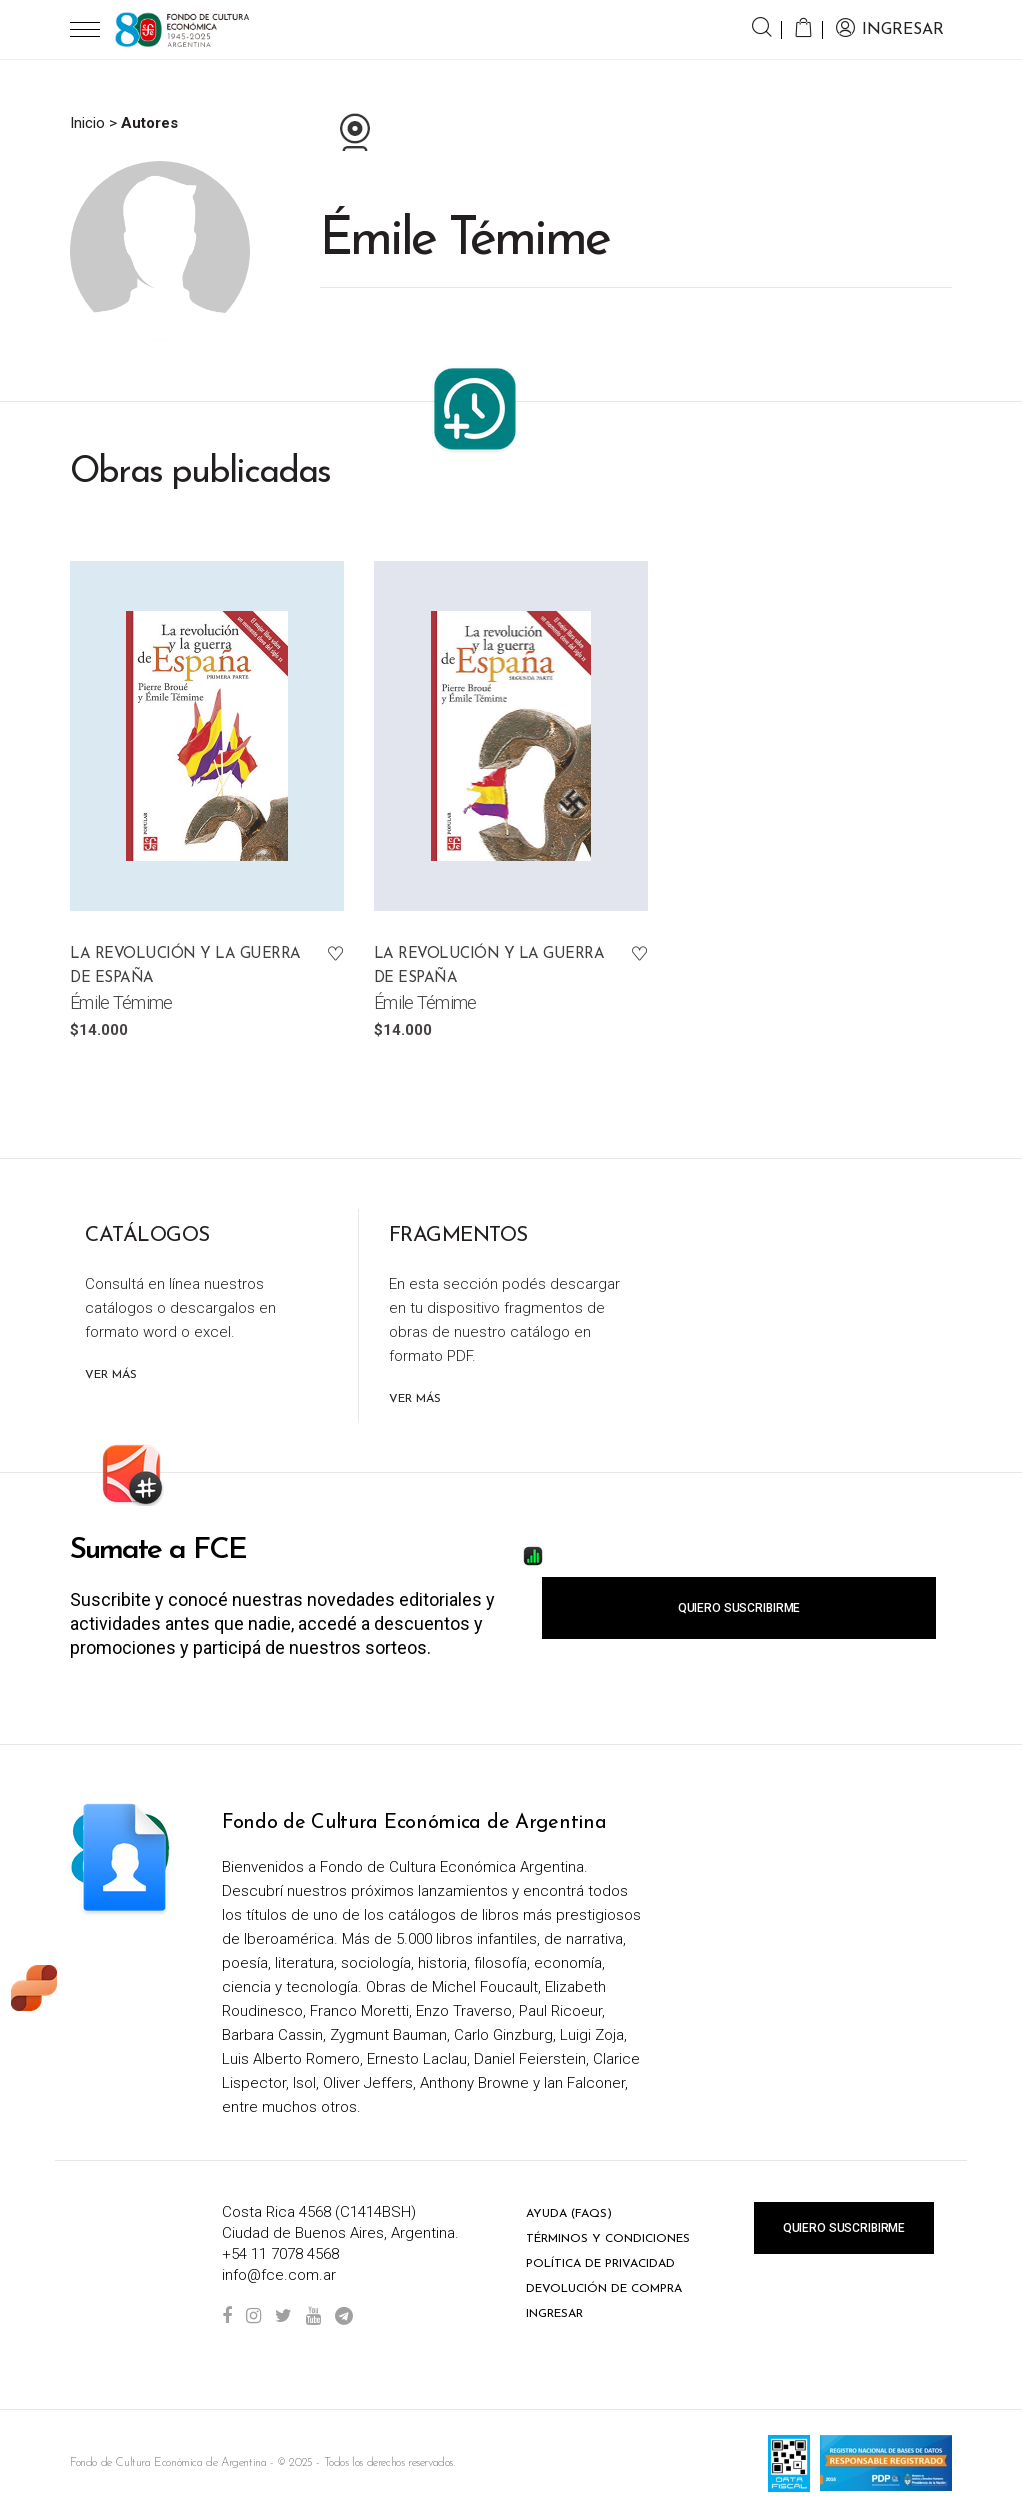  Describe the element at coordinates (124, 1859) in the screenshot. I see `open a contact file` at that location.